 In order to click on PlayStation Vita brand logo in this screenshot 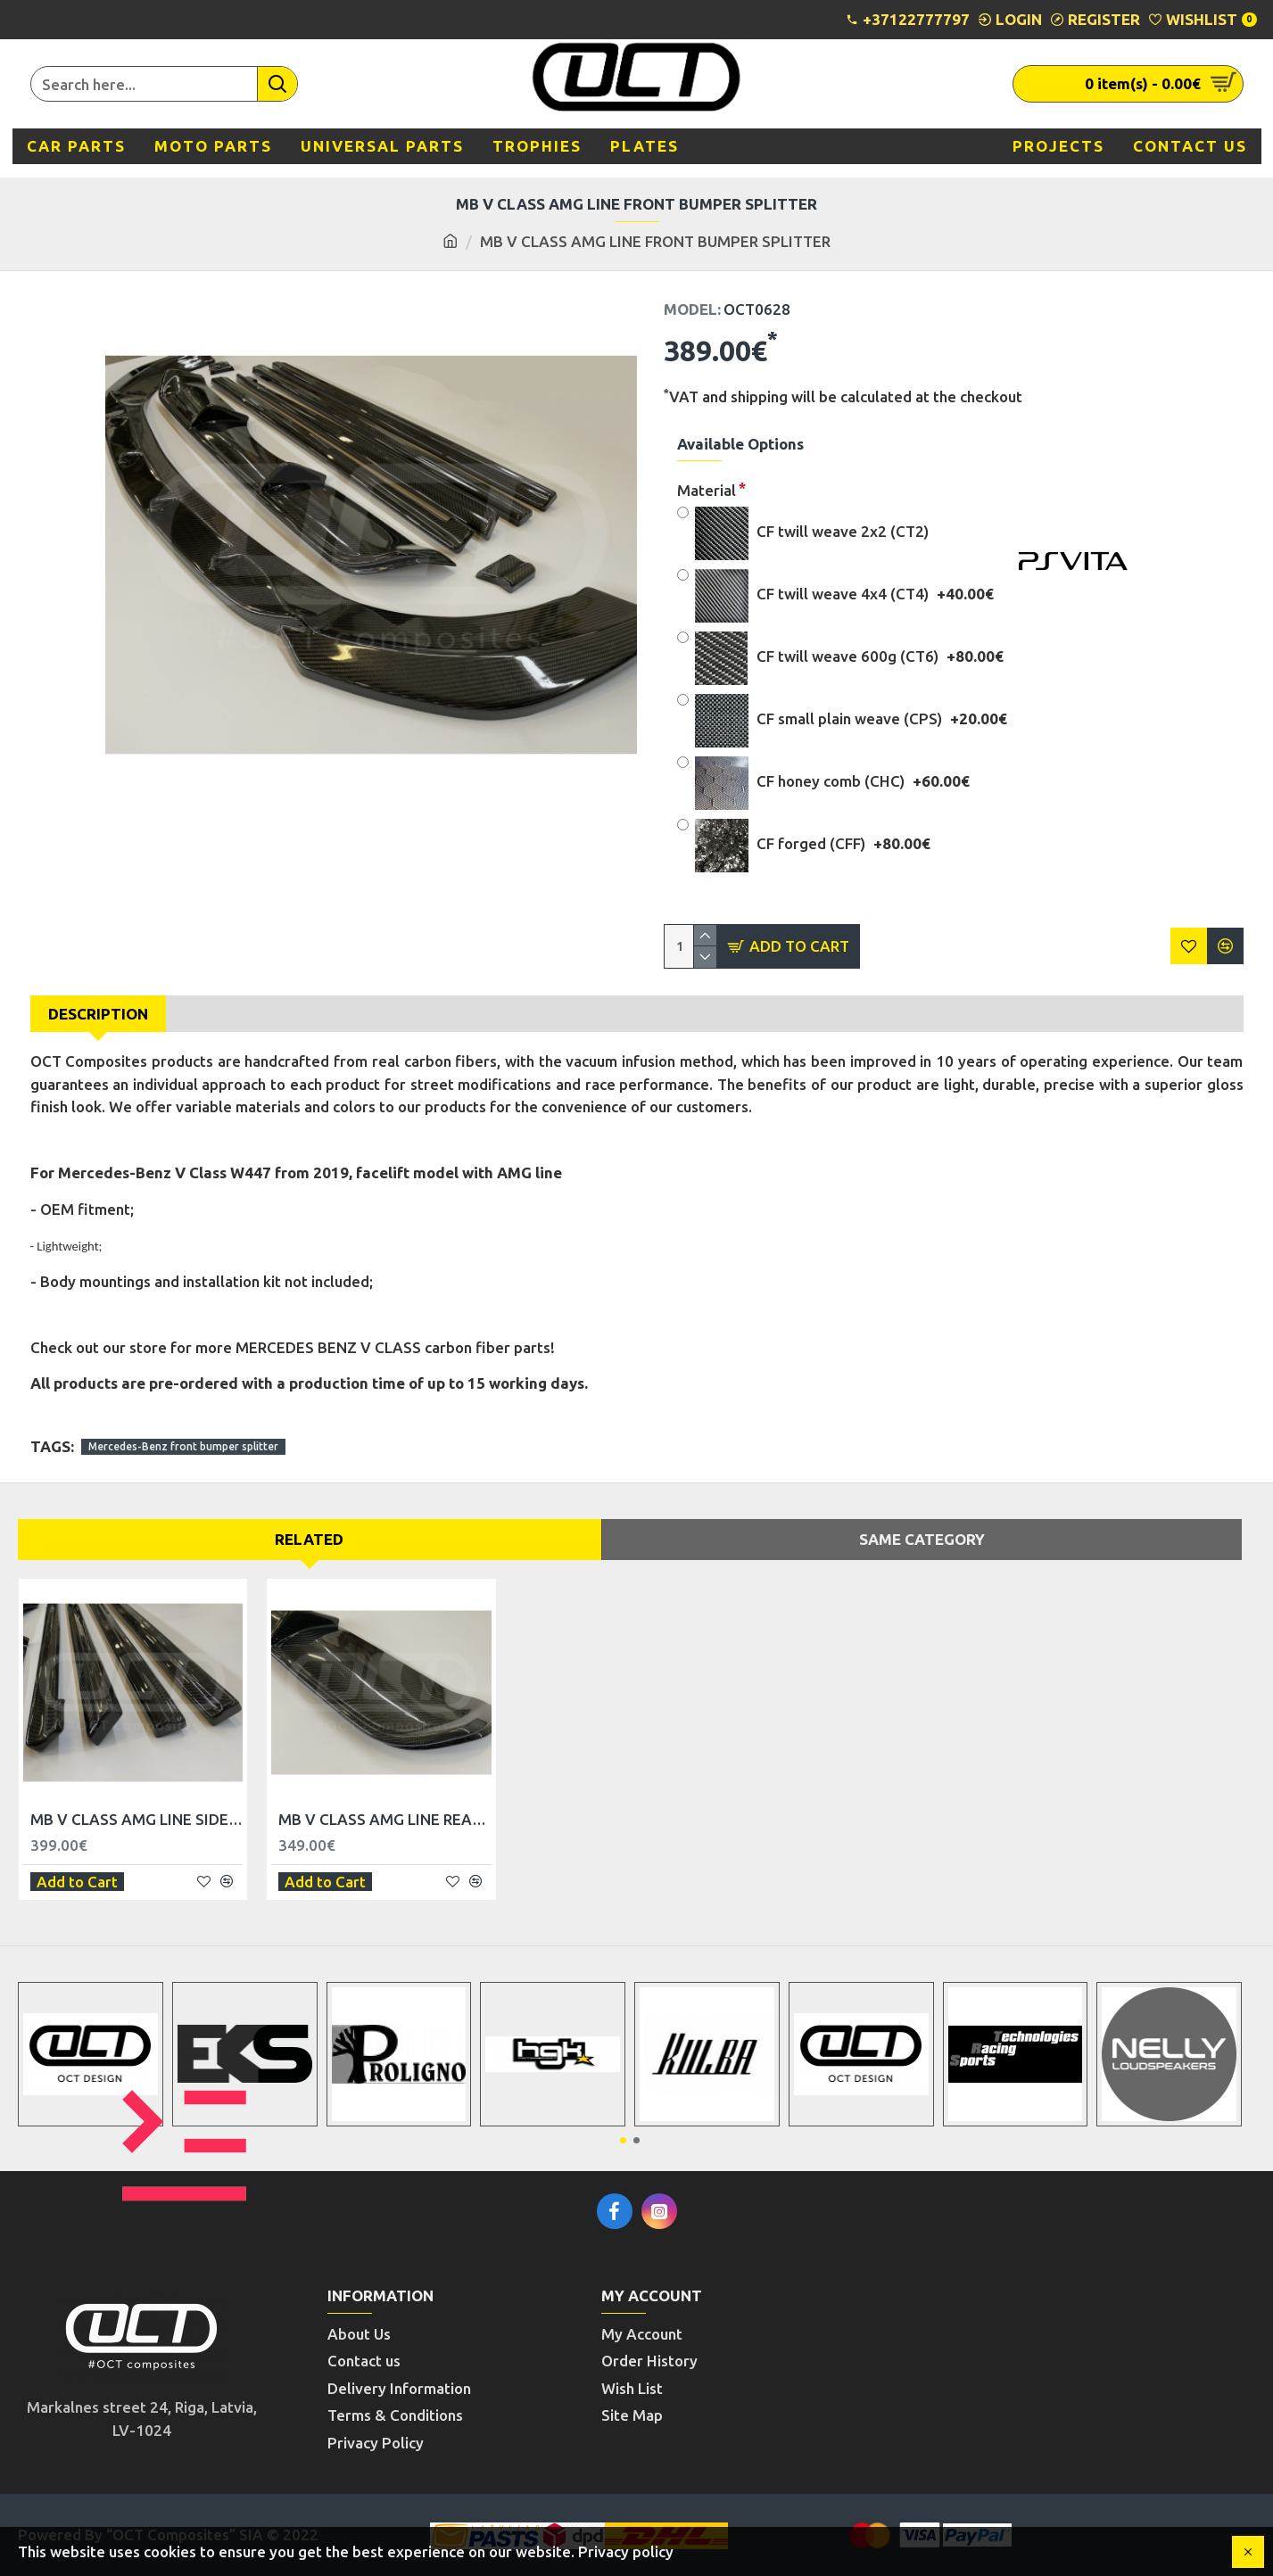, I will do `click(1073, 561)`.